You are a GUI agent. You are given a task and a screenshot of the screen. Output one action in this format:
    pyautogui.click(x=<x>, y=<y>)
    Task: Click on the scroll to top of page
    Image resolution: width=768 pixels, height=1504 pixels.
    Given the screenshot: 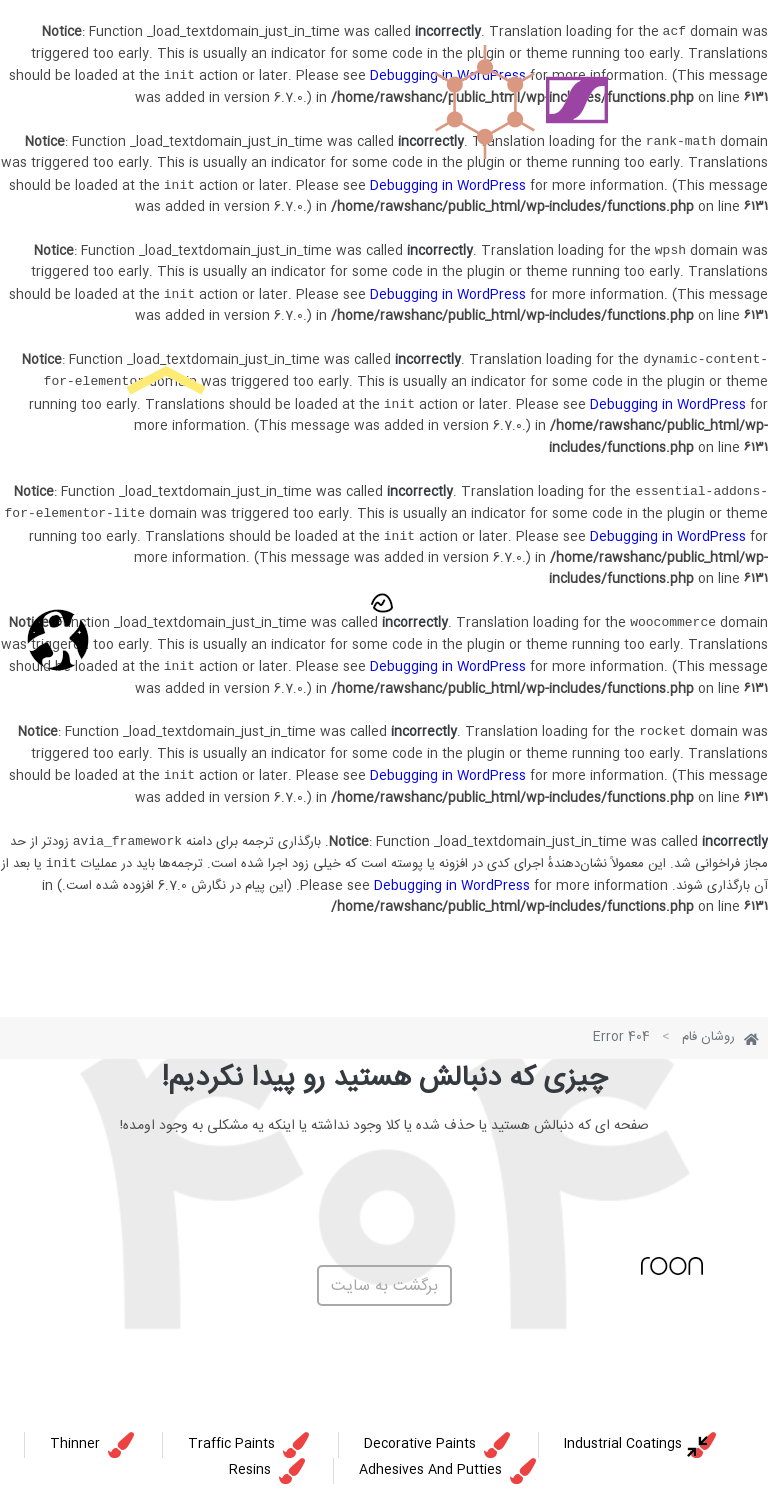 What is the action you would take?
    pyautogui.click(x=166, y=382)
    